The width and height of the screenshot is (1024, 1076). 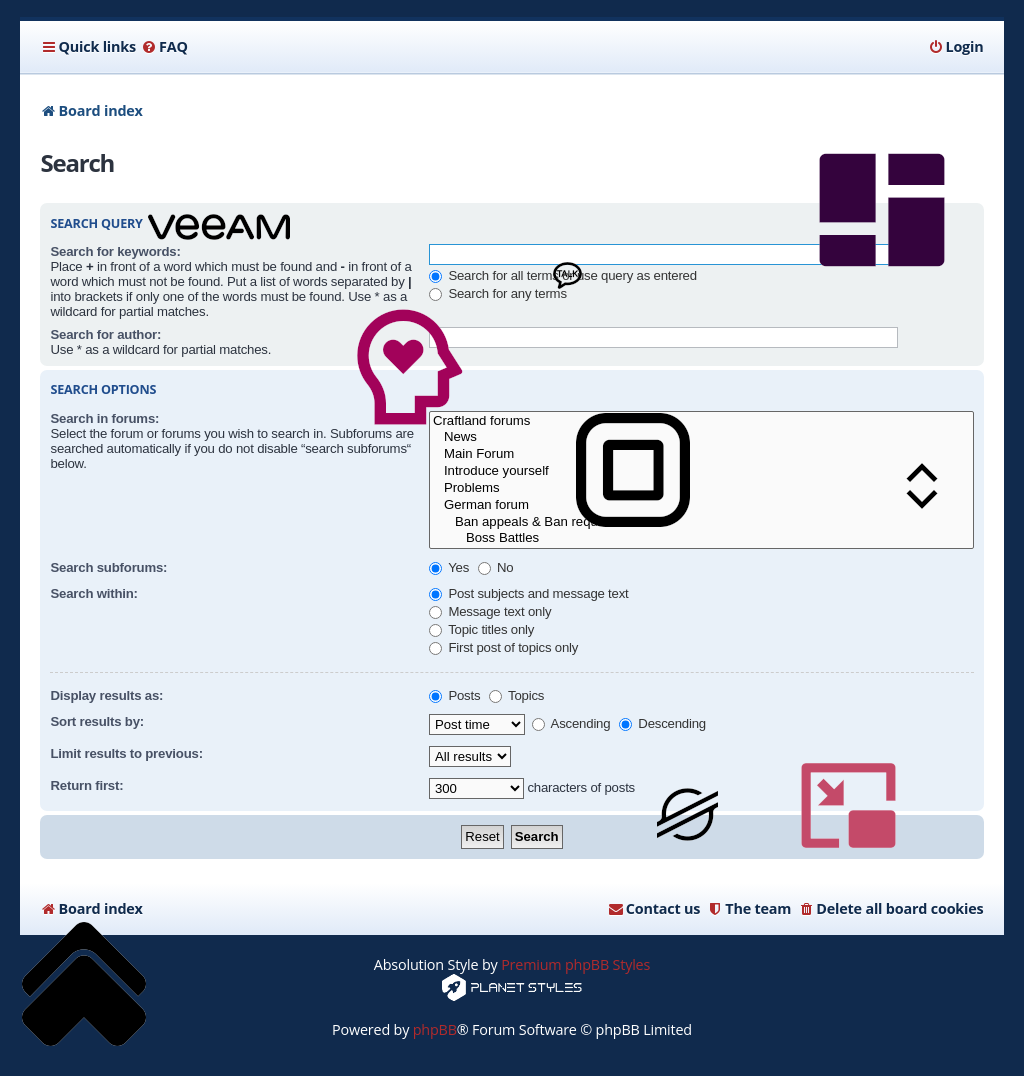 I want to click on palo alto software company logo, so click(x=84, y=984).